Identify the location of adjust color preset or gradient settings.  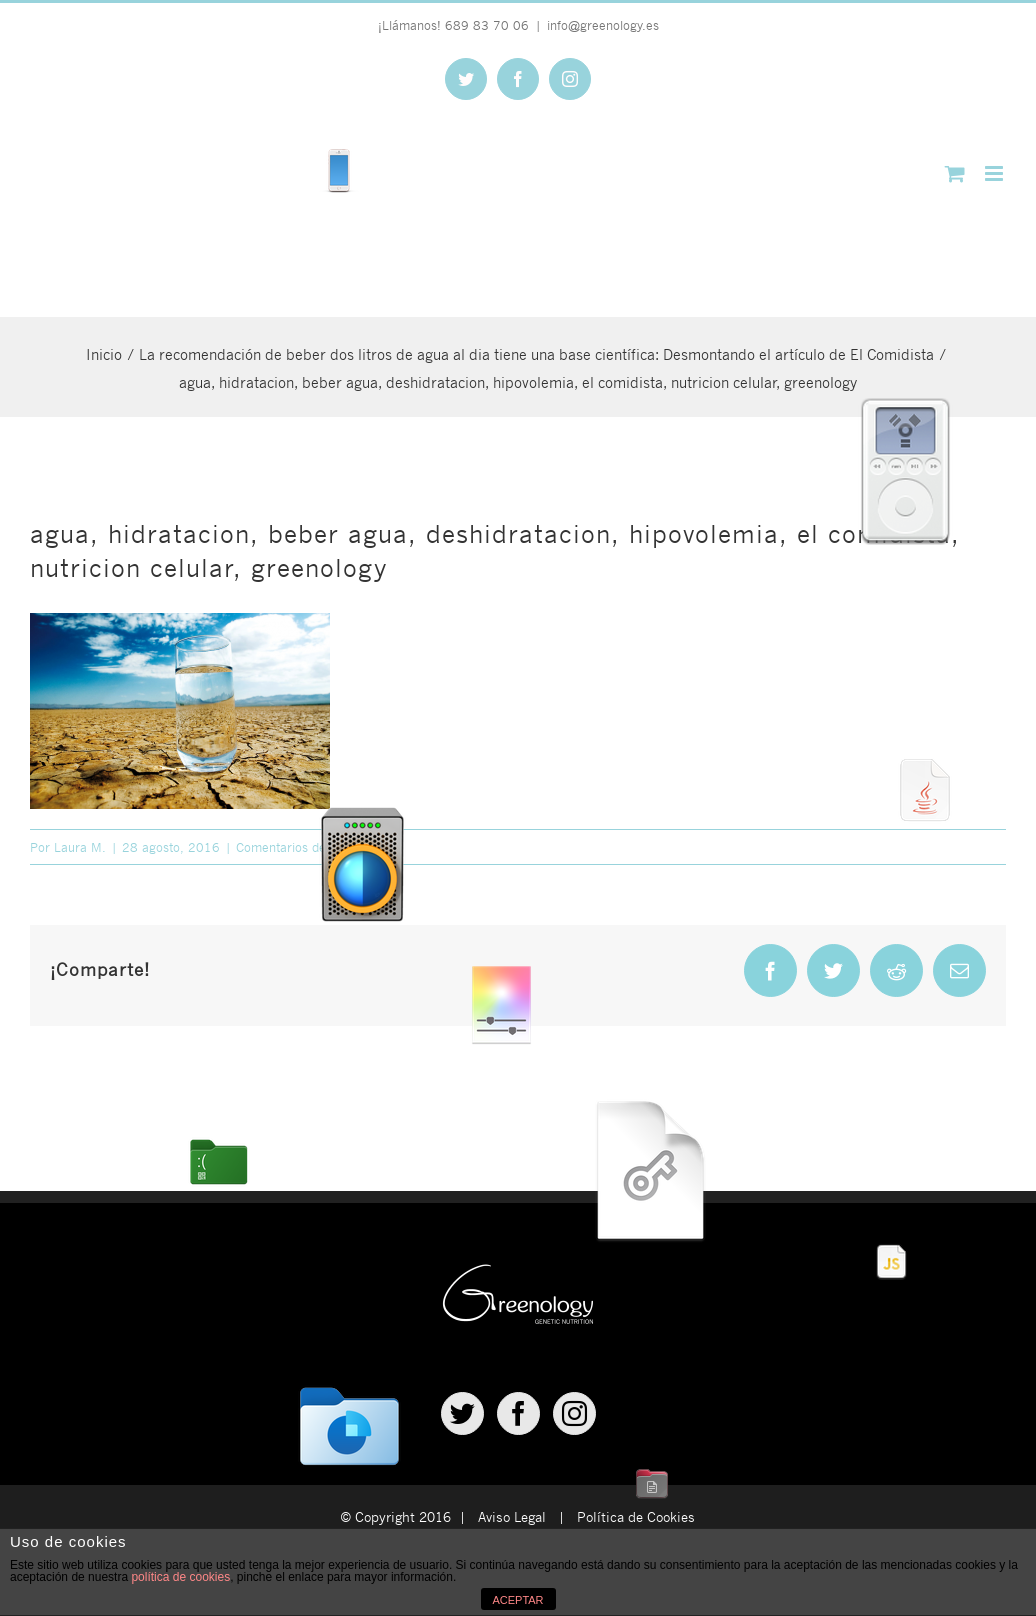
(501, 1004).